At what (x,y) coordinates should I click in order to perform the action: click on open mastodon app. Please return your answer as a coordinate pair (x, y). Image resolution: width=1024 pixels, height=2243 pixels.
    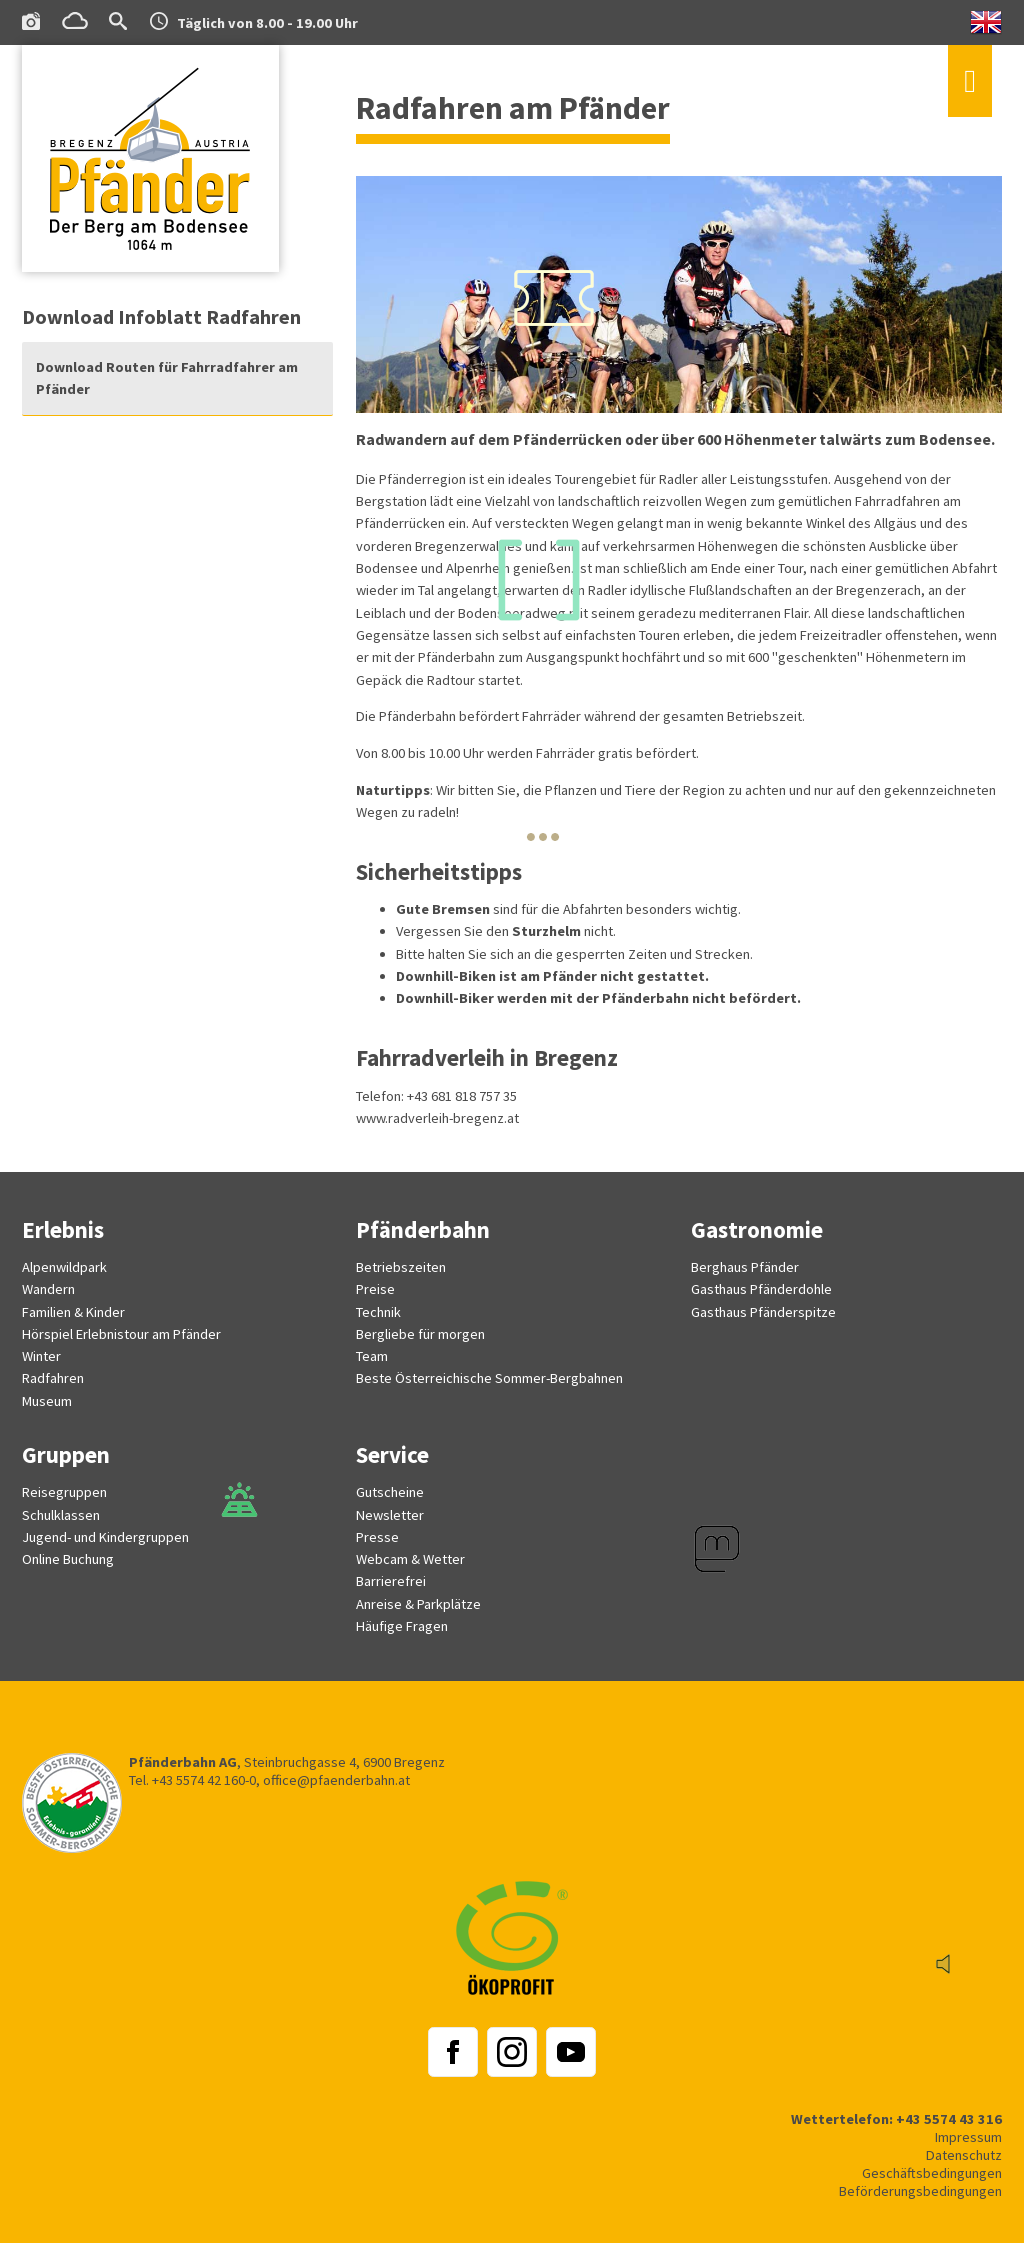
    Looking at the image, I should click on (717, 1548).